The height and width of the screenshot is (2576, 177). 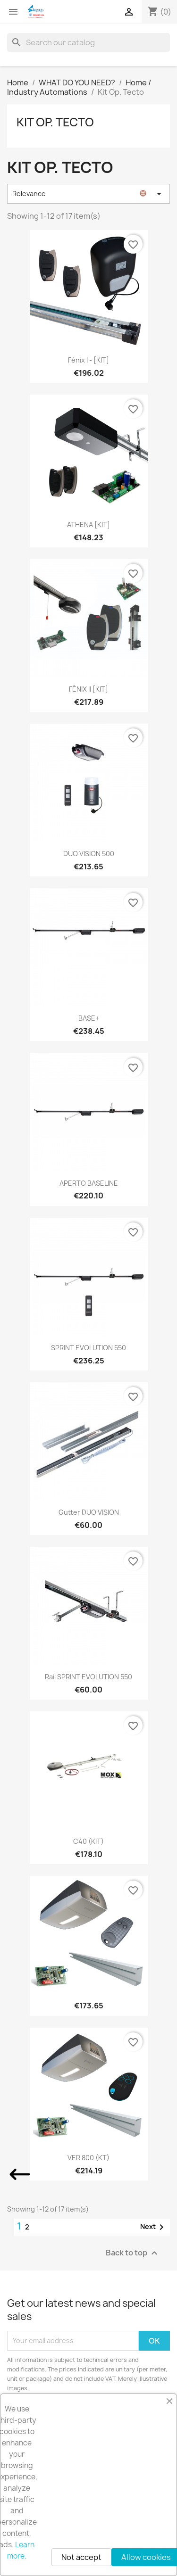 I want to click on access website or browse the internet, so click(x=143, y=193).